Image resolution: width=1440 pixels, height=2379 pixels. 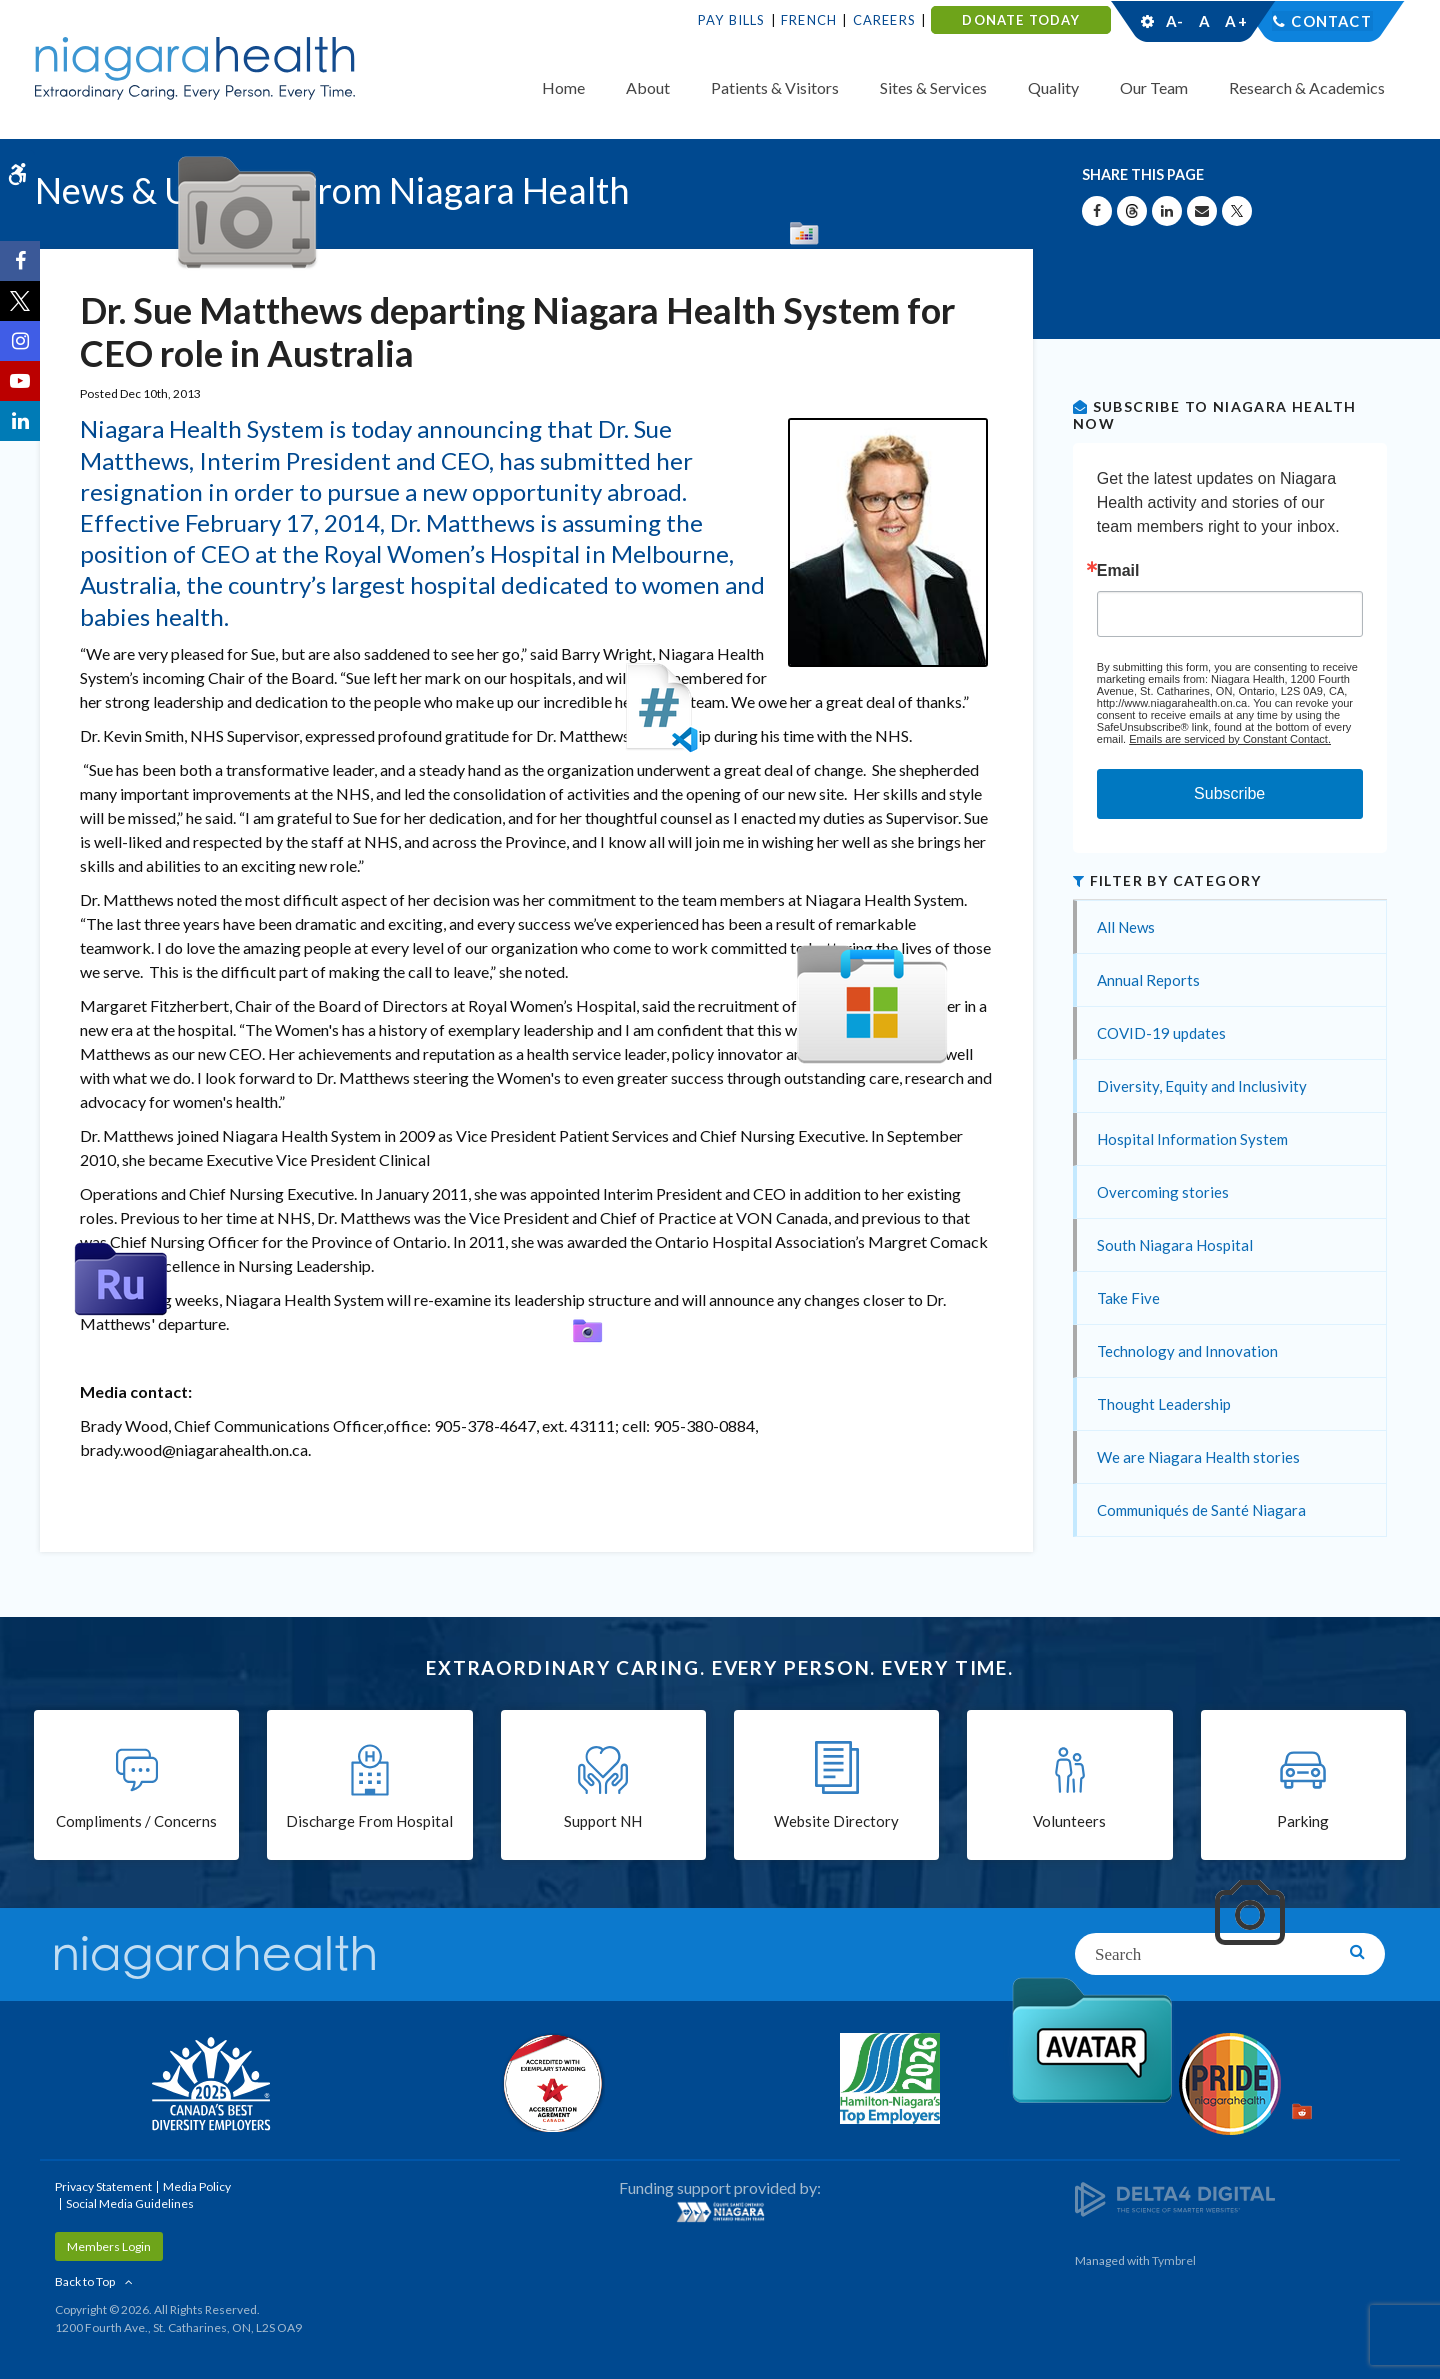 I want to click on open vrchat avatar files folder, so click(x=1091, y=2044).